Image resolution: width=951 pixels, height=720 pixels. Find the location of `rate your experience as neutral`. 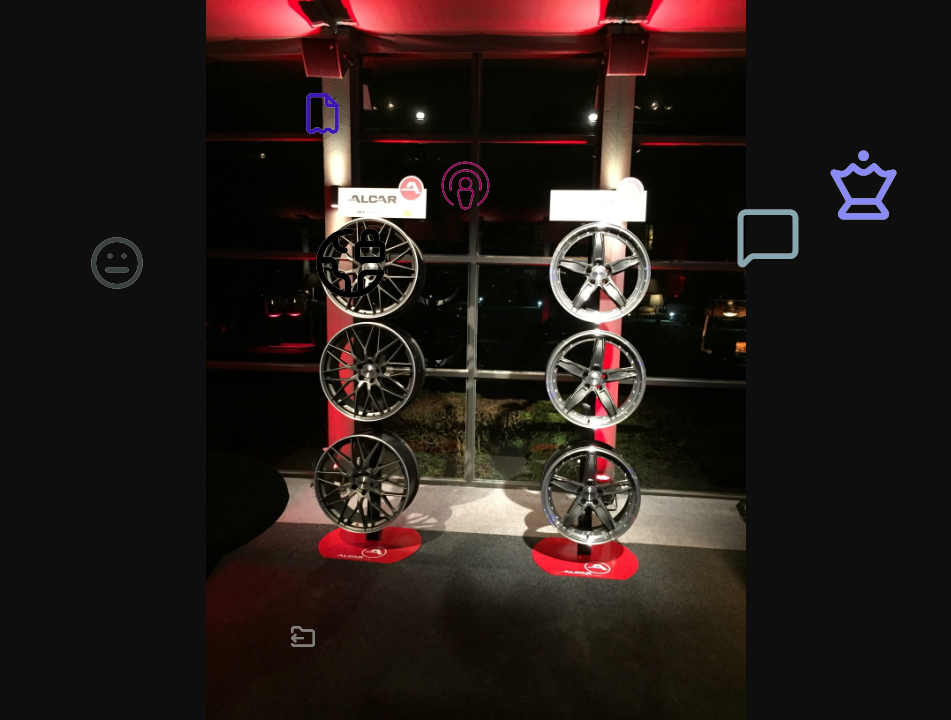

rate your experience as neutral is located at coordinates (117, 263).